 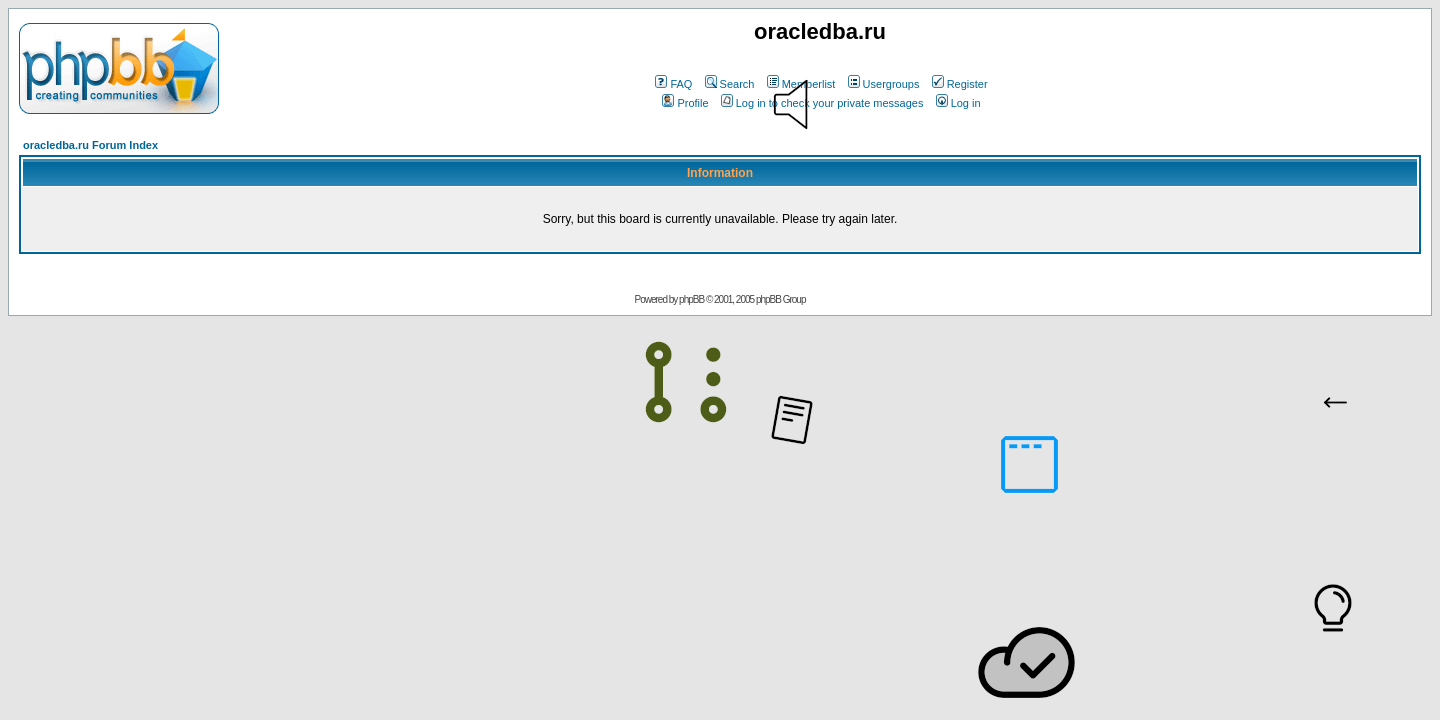 What do you see at coordinates (1335, 402) in the screenshot?
I see `move item to the left` at bounding box center [1335, 402].